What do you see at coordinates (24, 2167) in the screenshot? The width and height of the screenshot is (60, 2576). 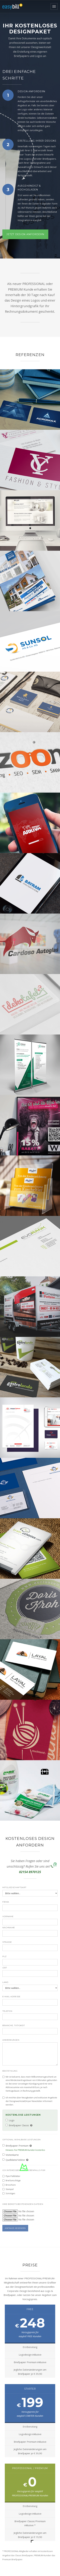 I see `view mountain or alpine destinations` at bounding box center [24, 2167].